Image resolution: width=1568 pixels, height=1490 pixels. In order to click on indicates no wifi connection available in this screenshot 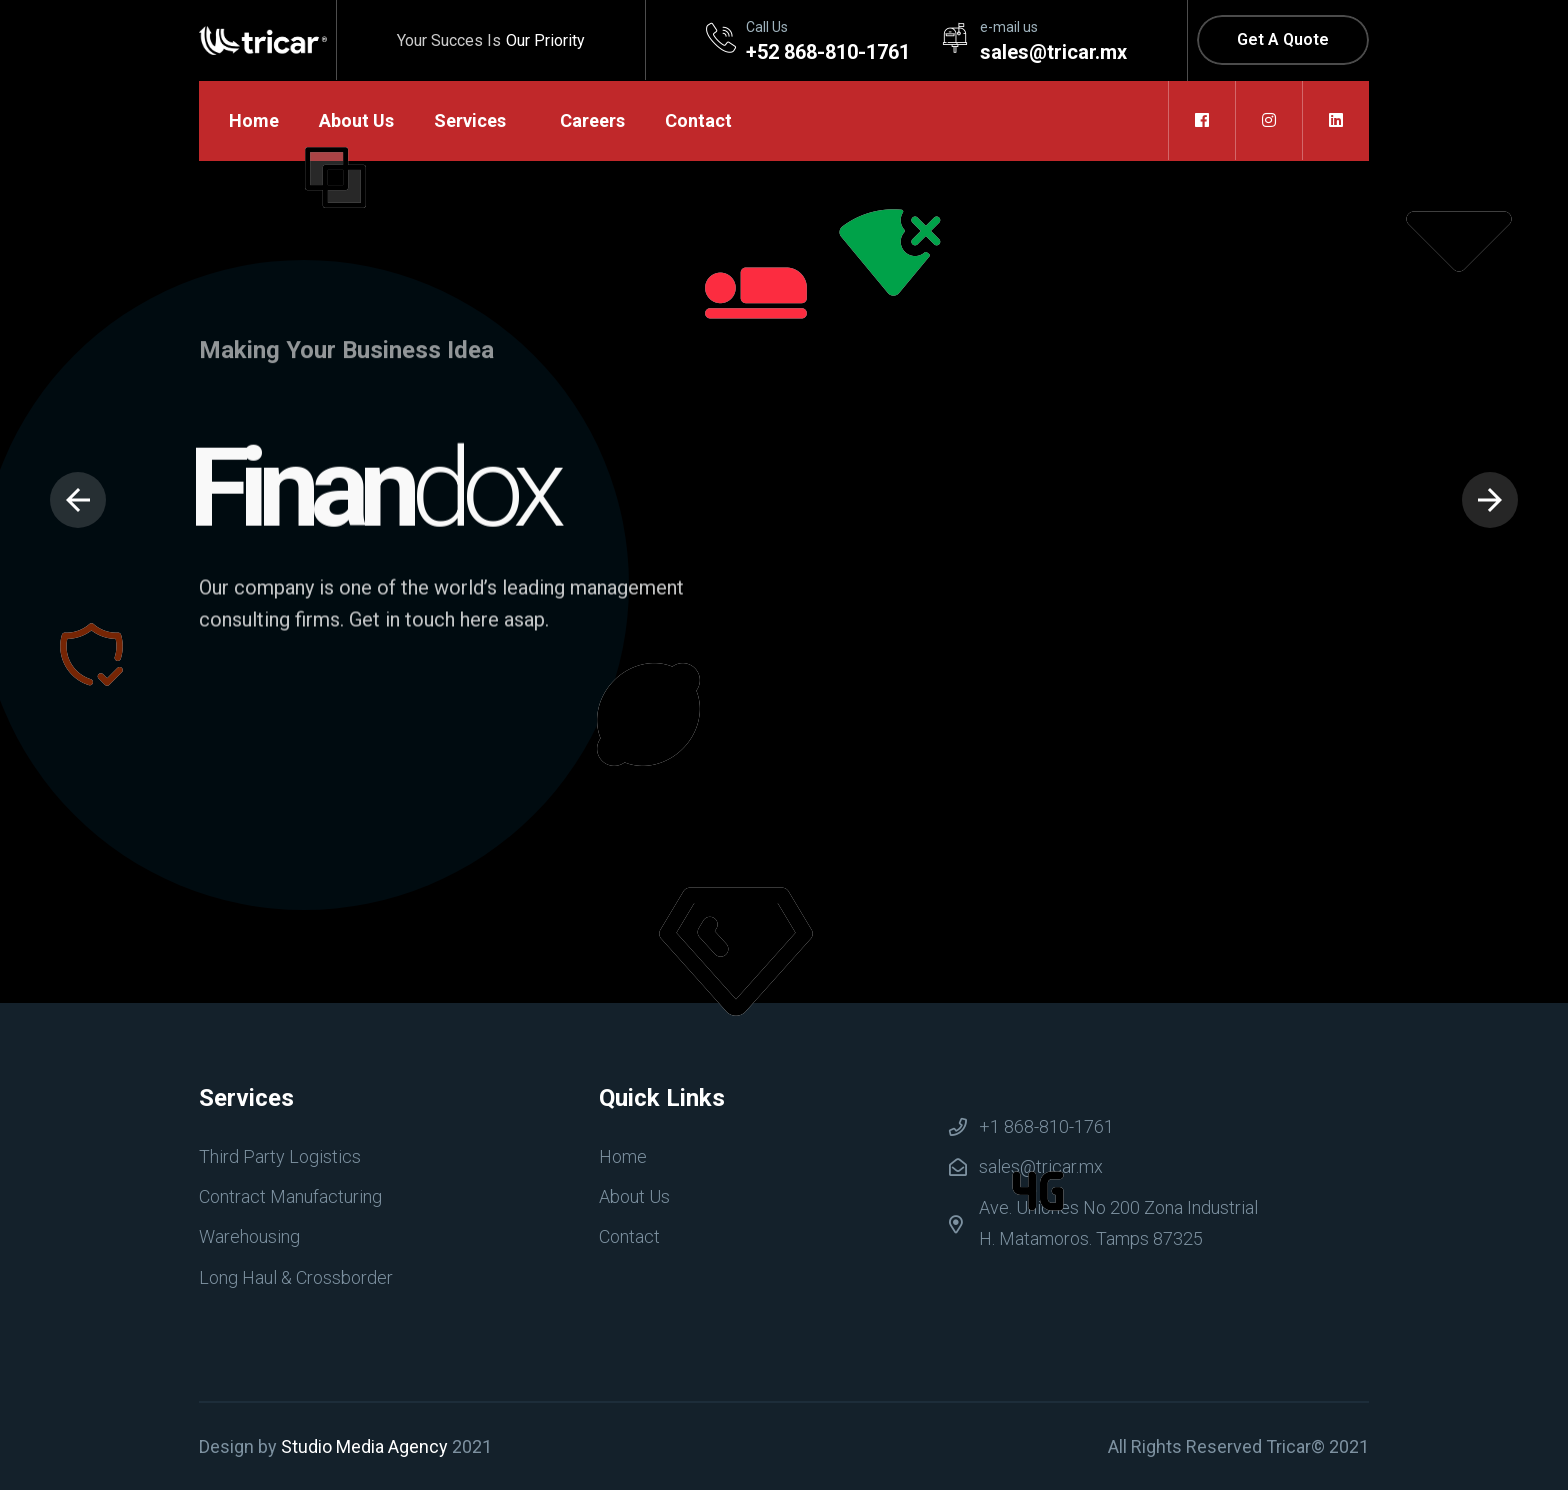, I will do `click(893, 252)`.